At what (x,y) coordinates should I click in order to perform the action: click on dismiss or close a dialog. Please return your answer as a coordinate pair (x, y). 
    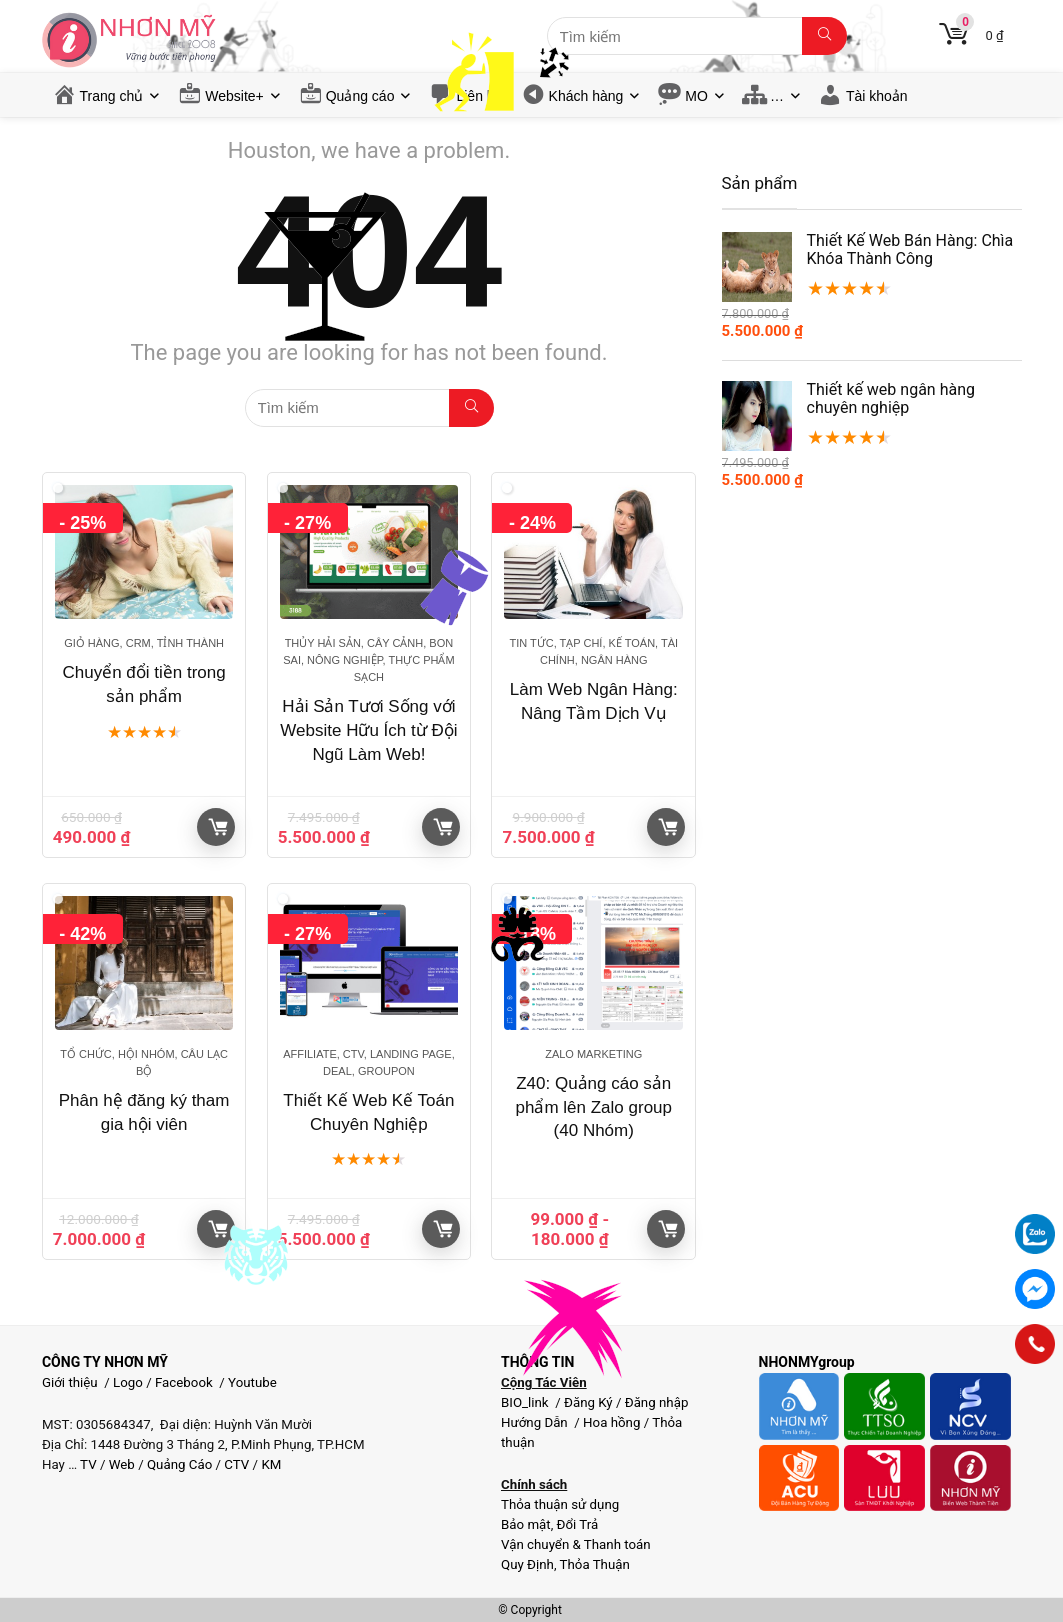
    Looking at the image, I should click on (572, 1329).